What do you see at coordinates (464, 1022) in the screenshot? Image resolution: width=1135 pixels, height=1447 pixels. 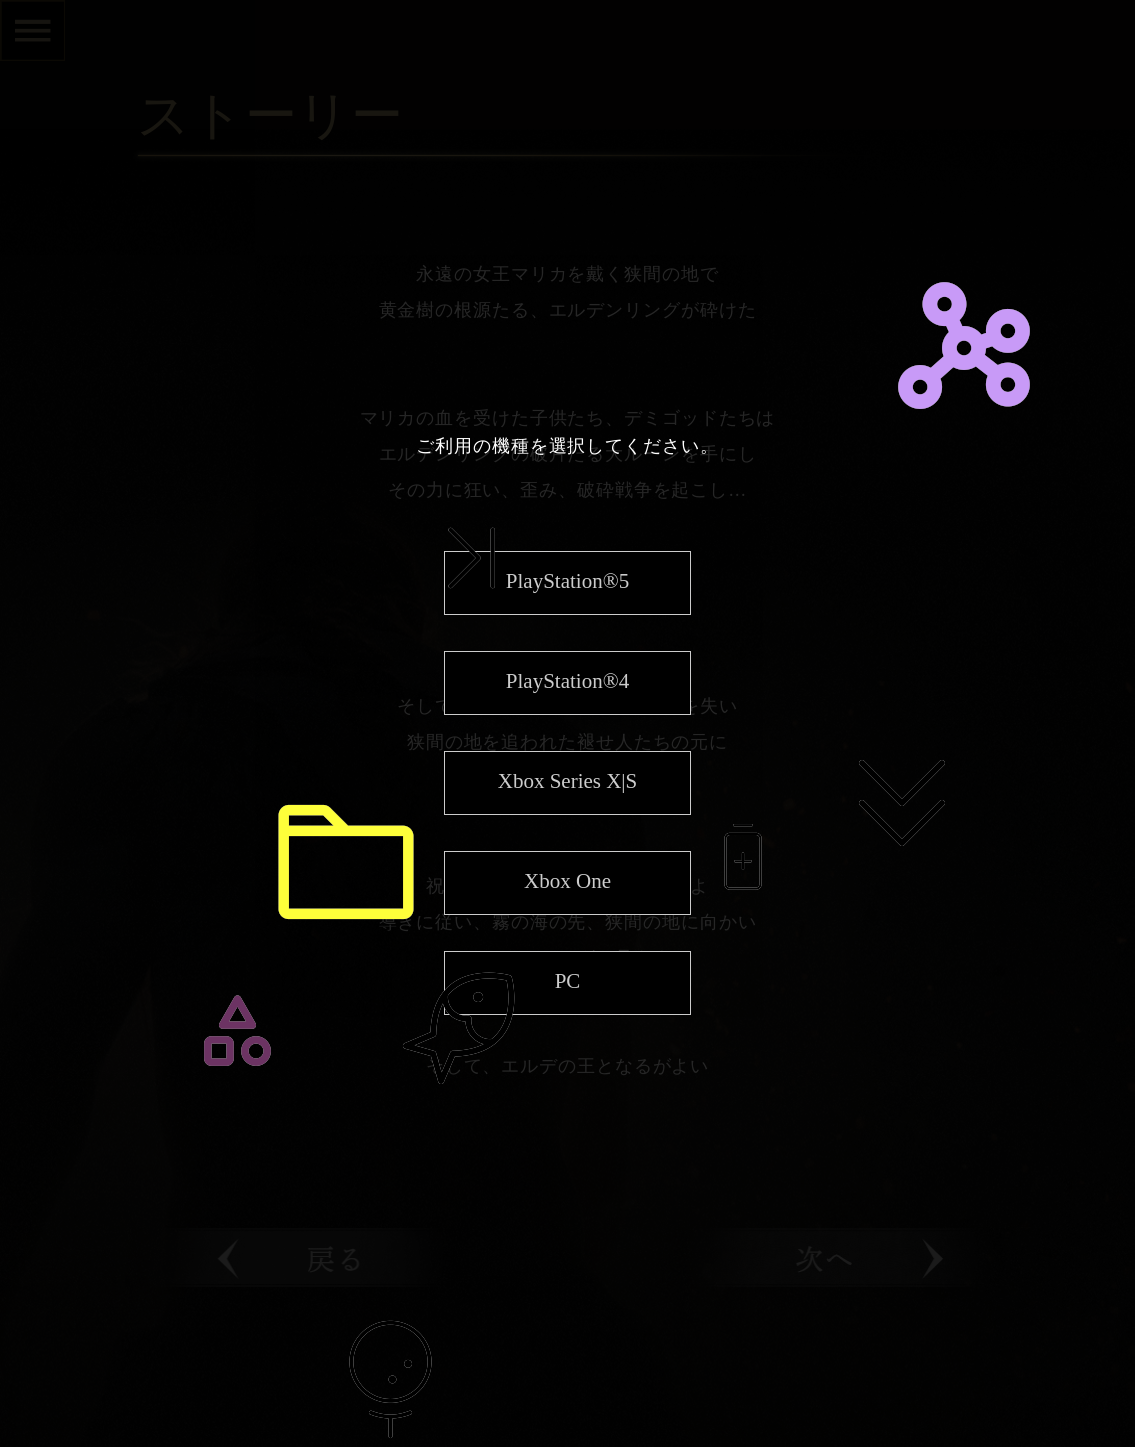 I see `browse seafood or fish-related content` at bounding box center [464, 1022].